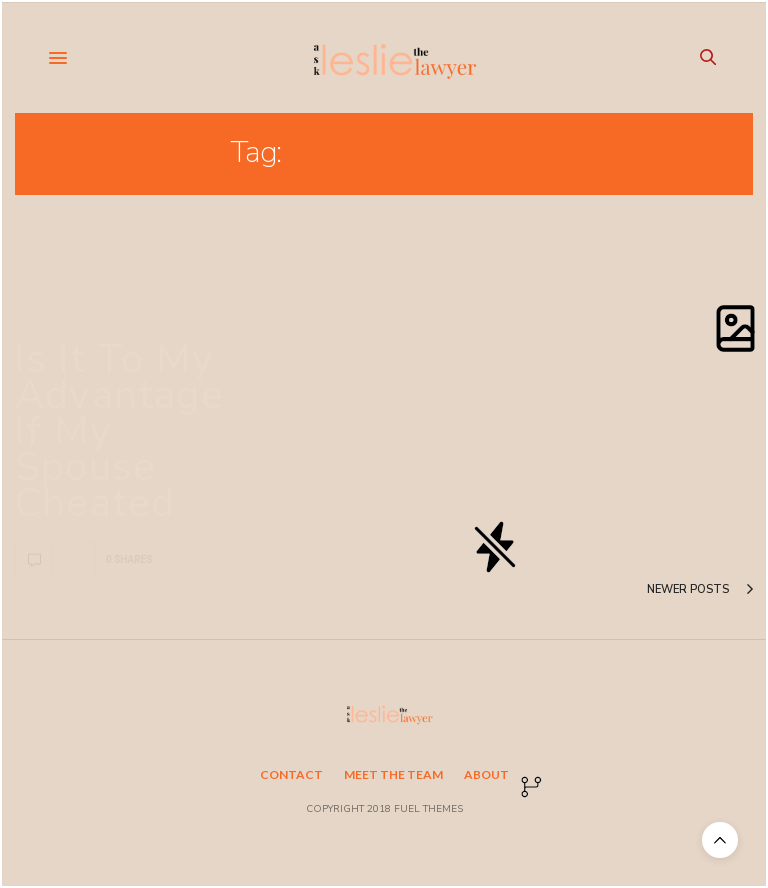 The width and height of the screenshot is (768, 888). Describe the element at coordinates (530, 787) in the screenshot. I see `view repository branches` at that location.